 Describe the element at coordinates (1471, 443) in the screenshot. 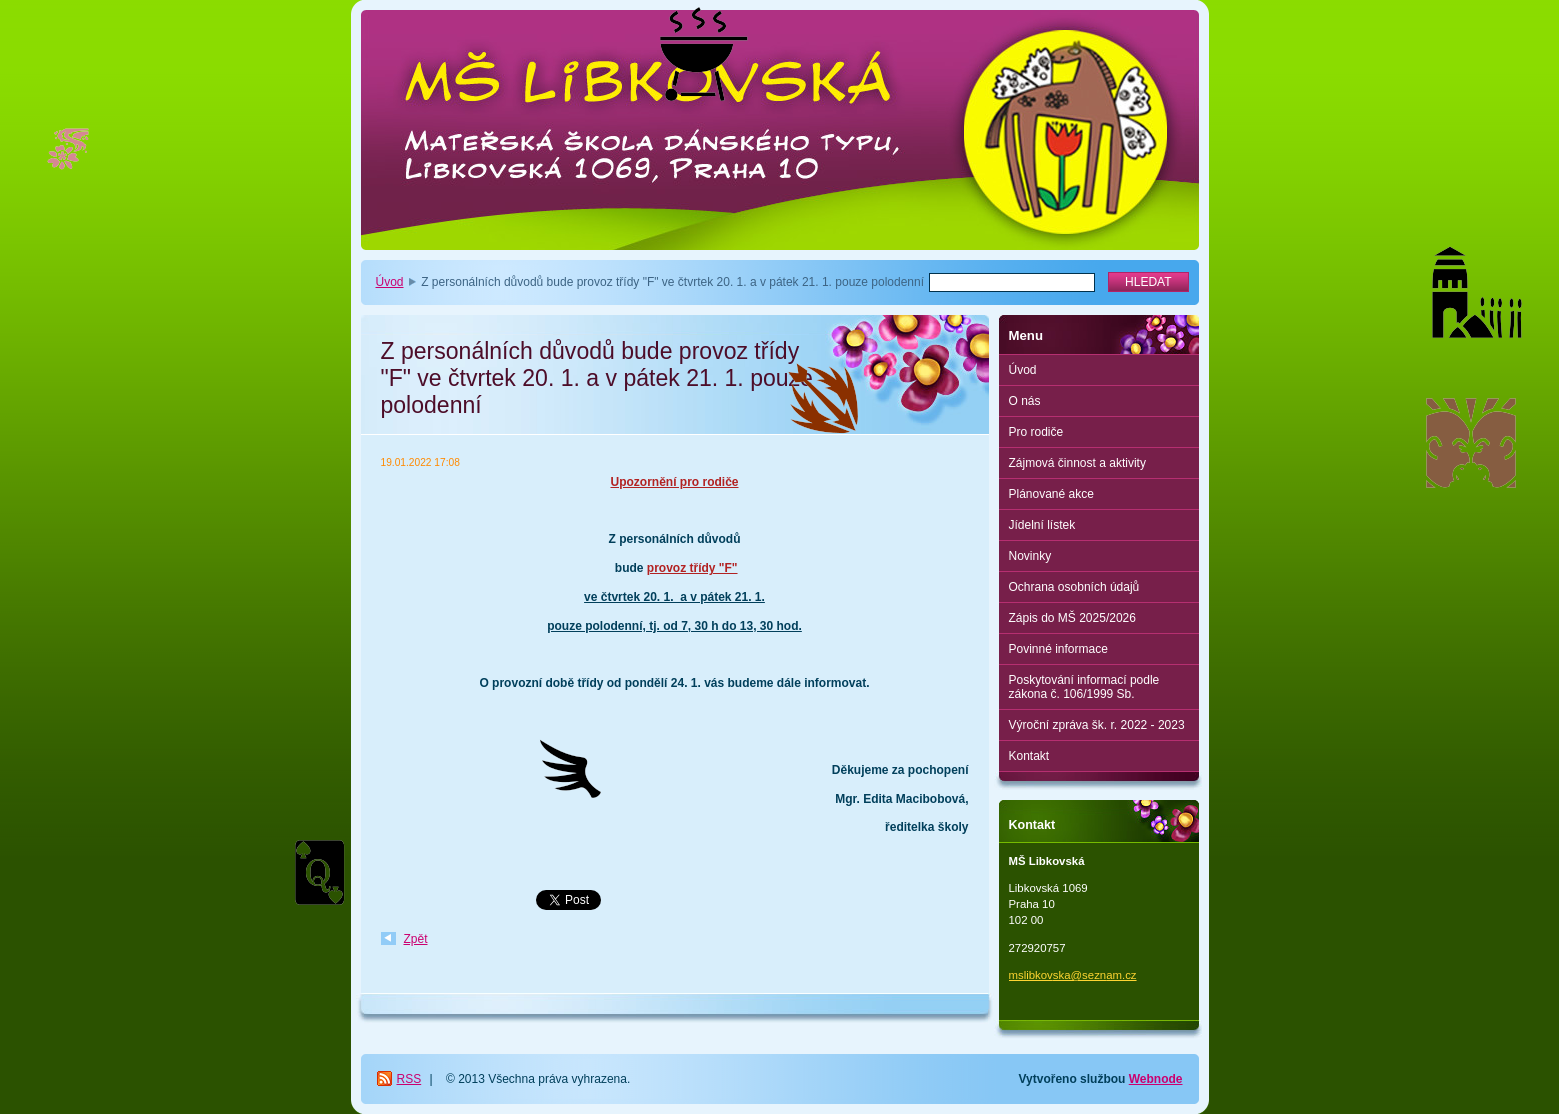

I see `indicates a versus or battle mode` at that location.